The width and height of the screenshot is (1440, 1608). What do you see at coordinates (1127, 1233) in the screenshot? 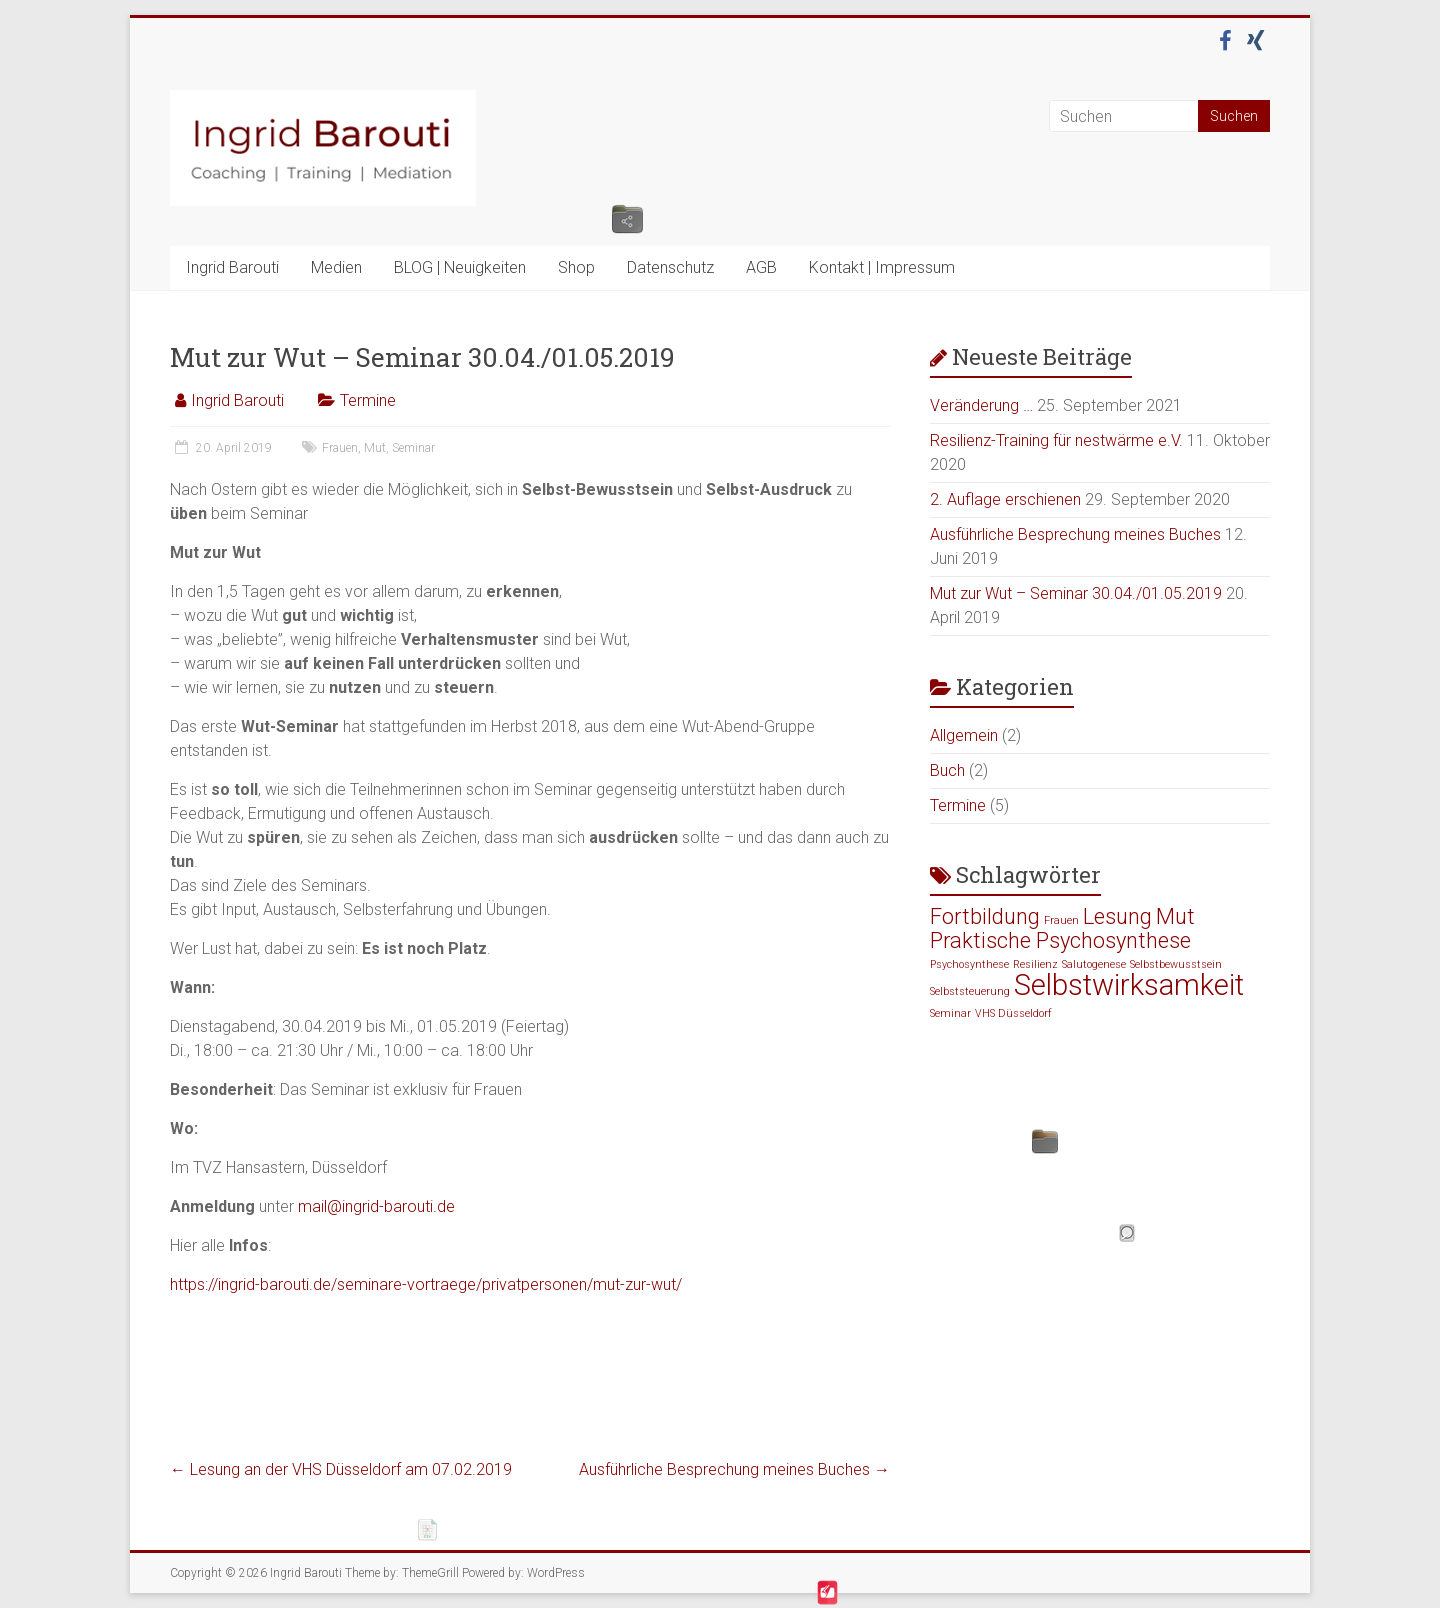
I see `open gnome disk utility application` at bounding box center [1127, 1233].